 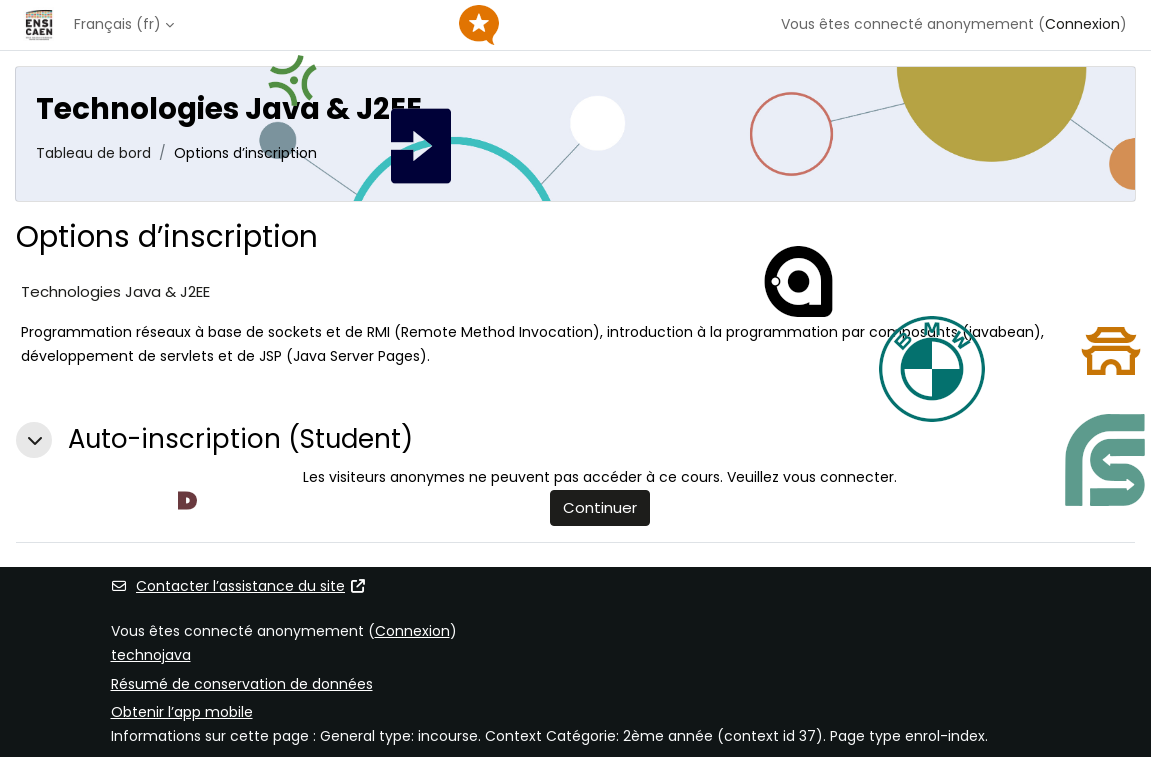 What do you see at coordinates (1105, 460) in the screenshot?
I see `rsocket protocol or framework branding` at bounding box center [1105, 460].